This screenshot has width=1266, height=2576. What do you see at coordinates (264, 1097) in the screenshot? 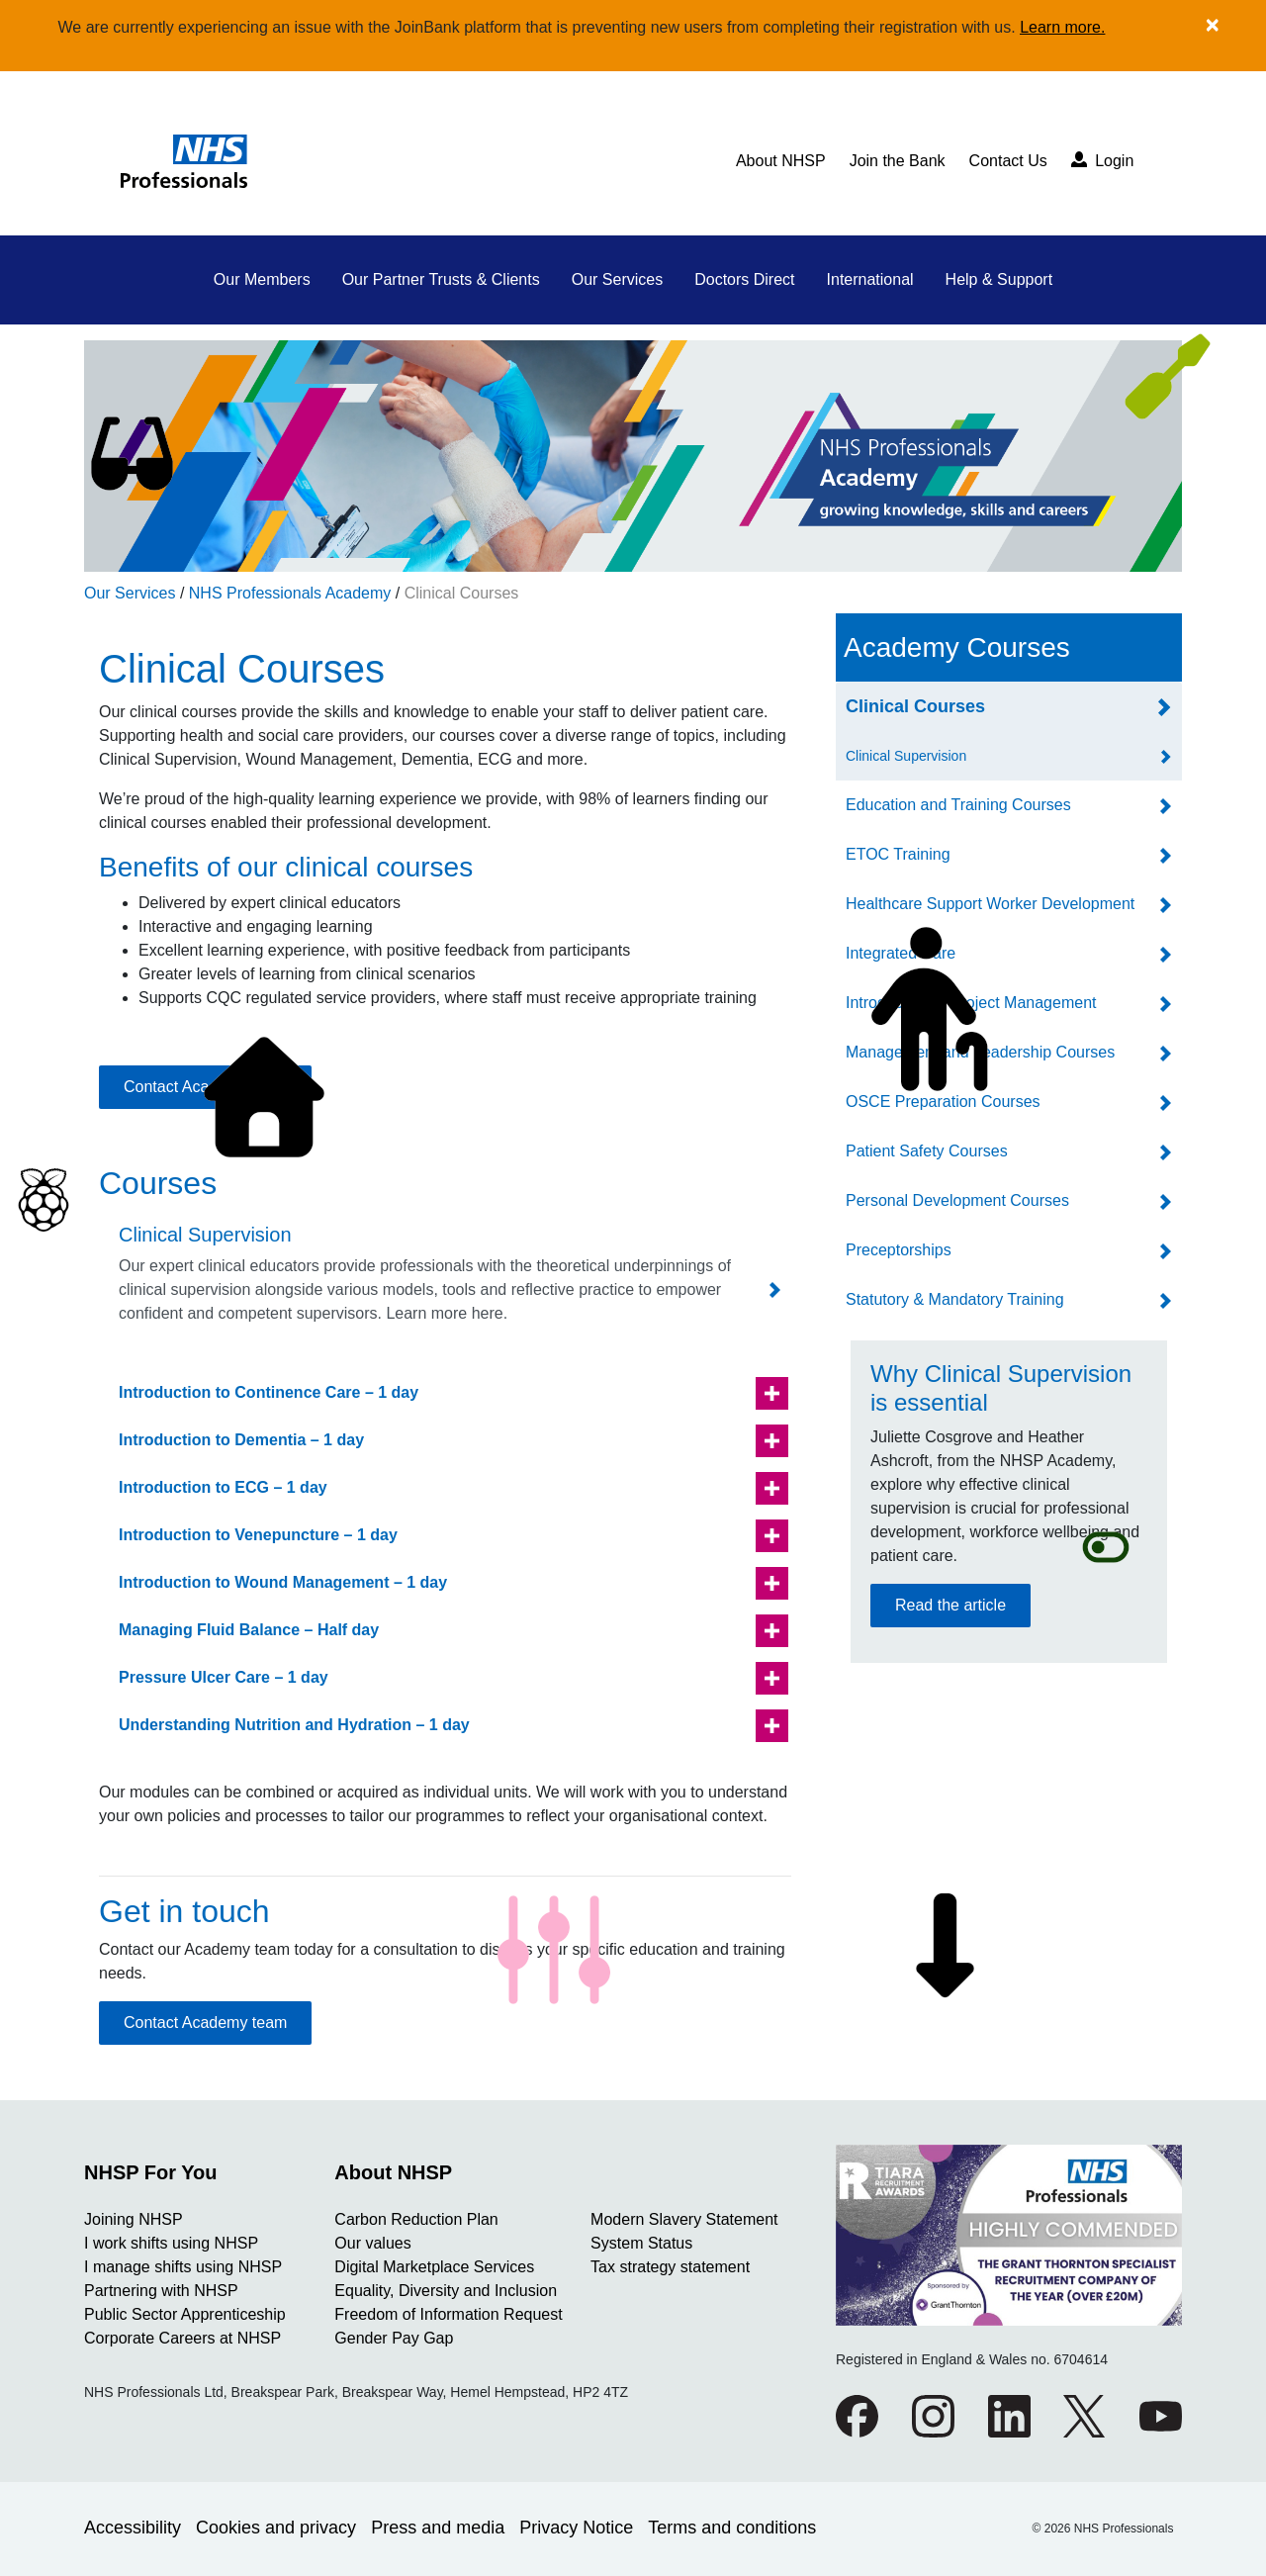
I see `navigate to home screen` at bounding box center [264, 1097].